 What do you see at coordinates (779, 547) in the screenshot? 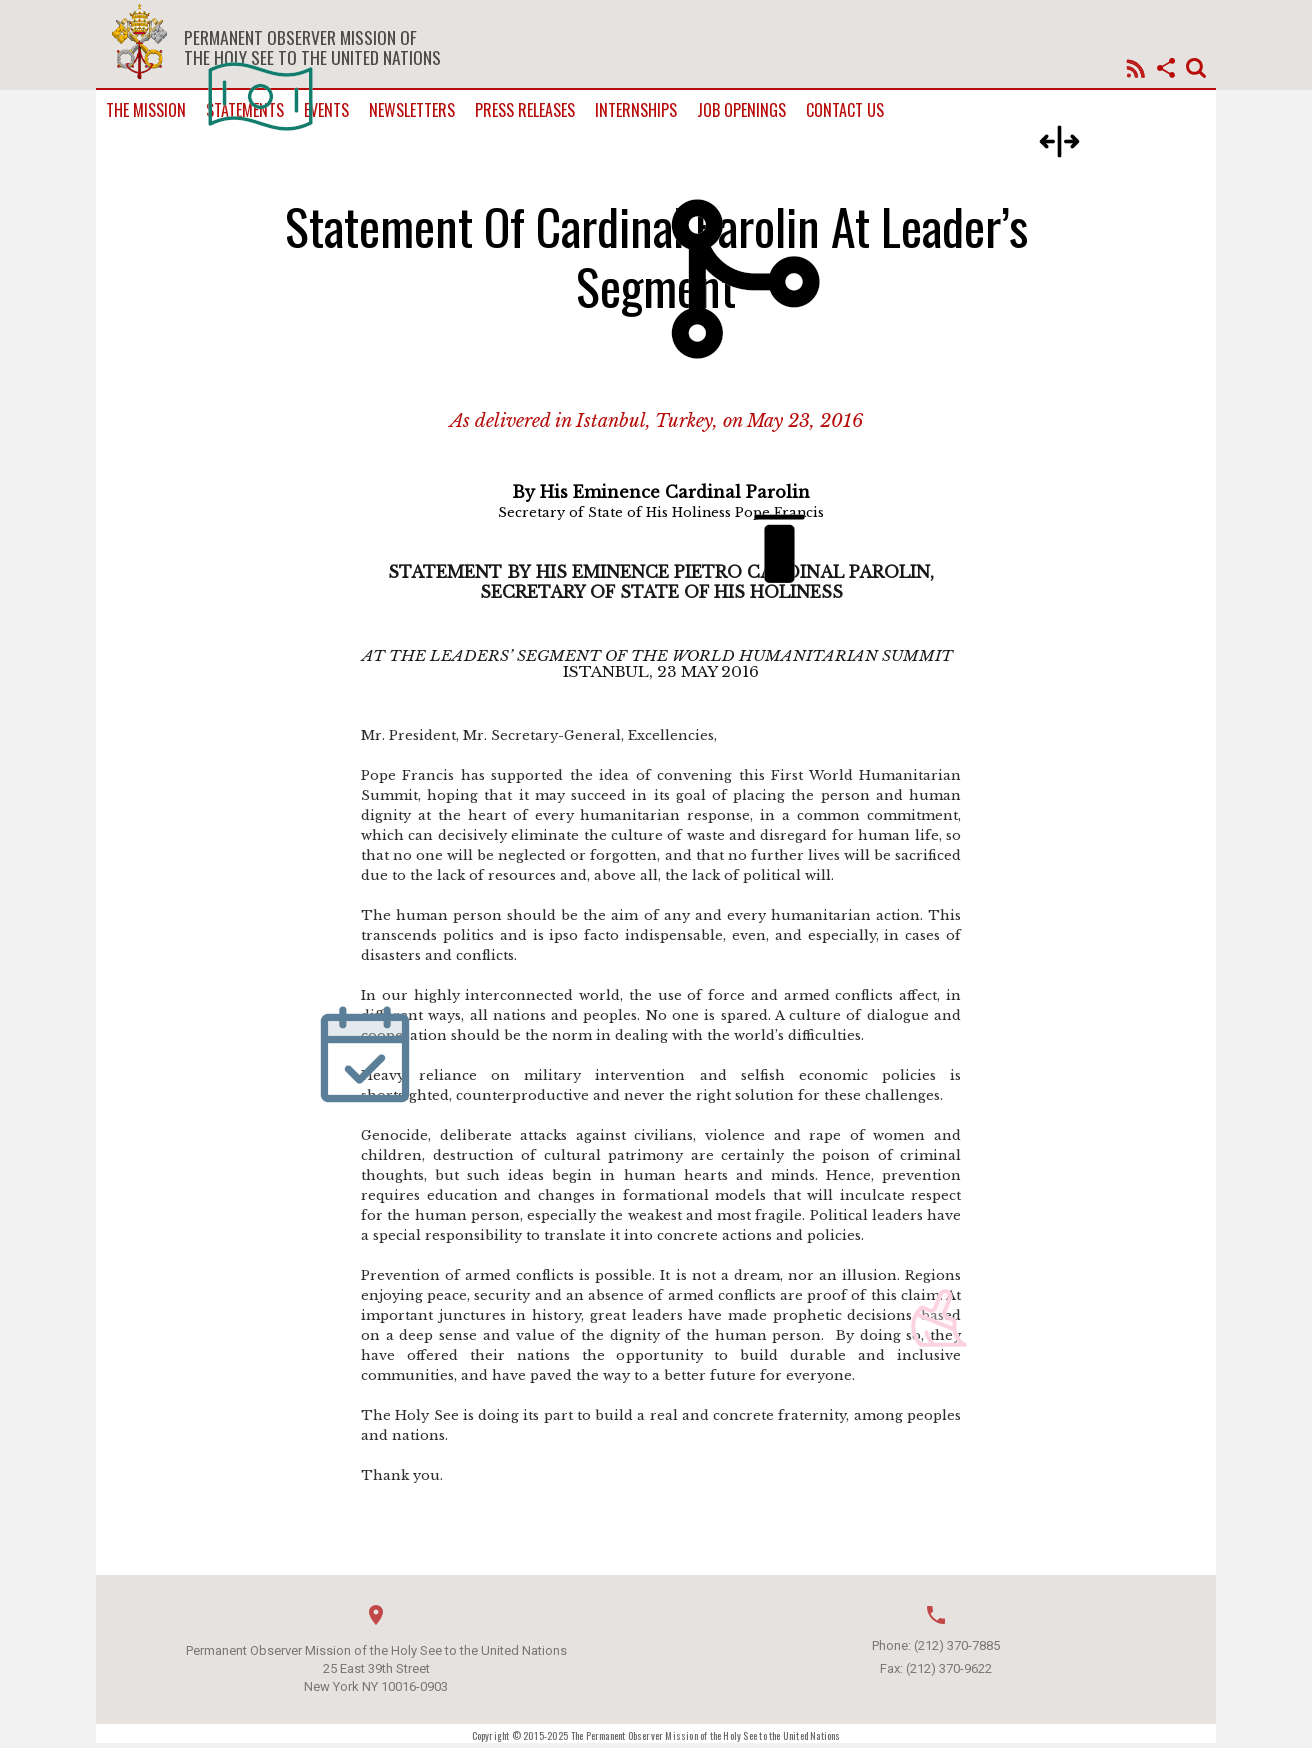
I see `align object to top edge` at bounding box center [779, 547].